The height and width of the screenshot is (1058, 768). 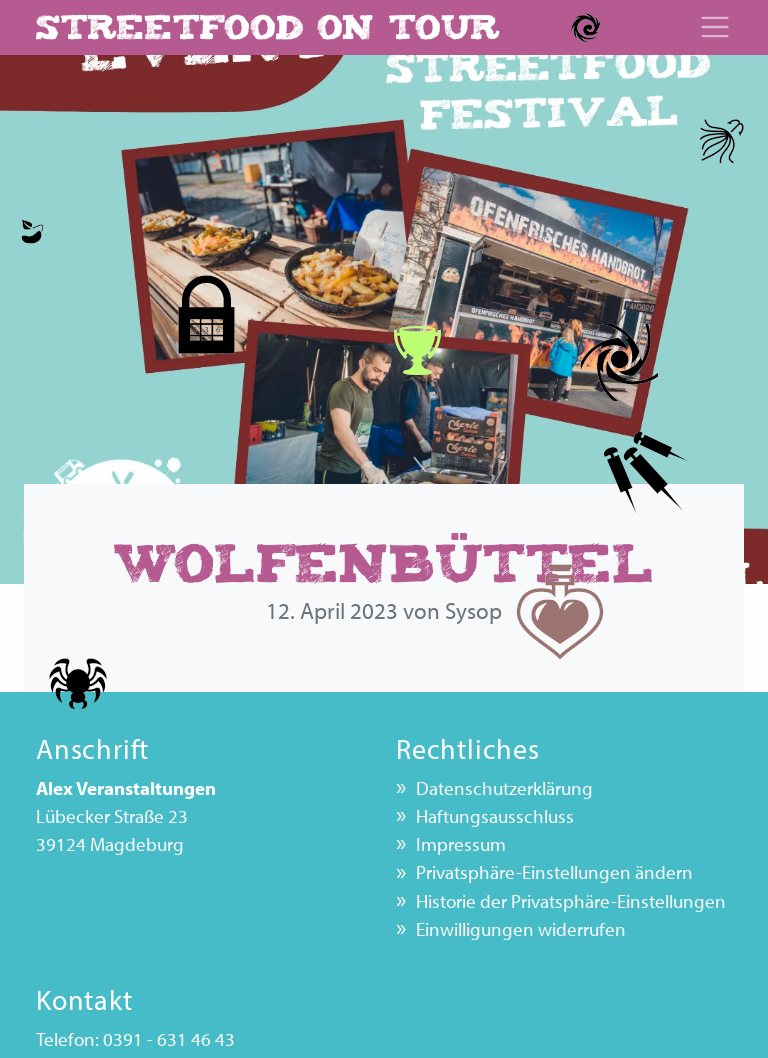 What do you see at coordinates (206, 314) in the screenshot?
I see `set or manage a security passcode` at bounding box center [206, 314].